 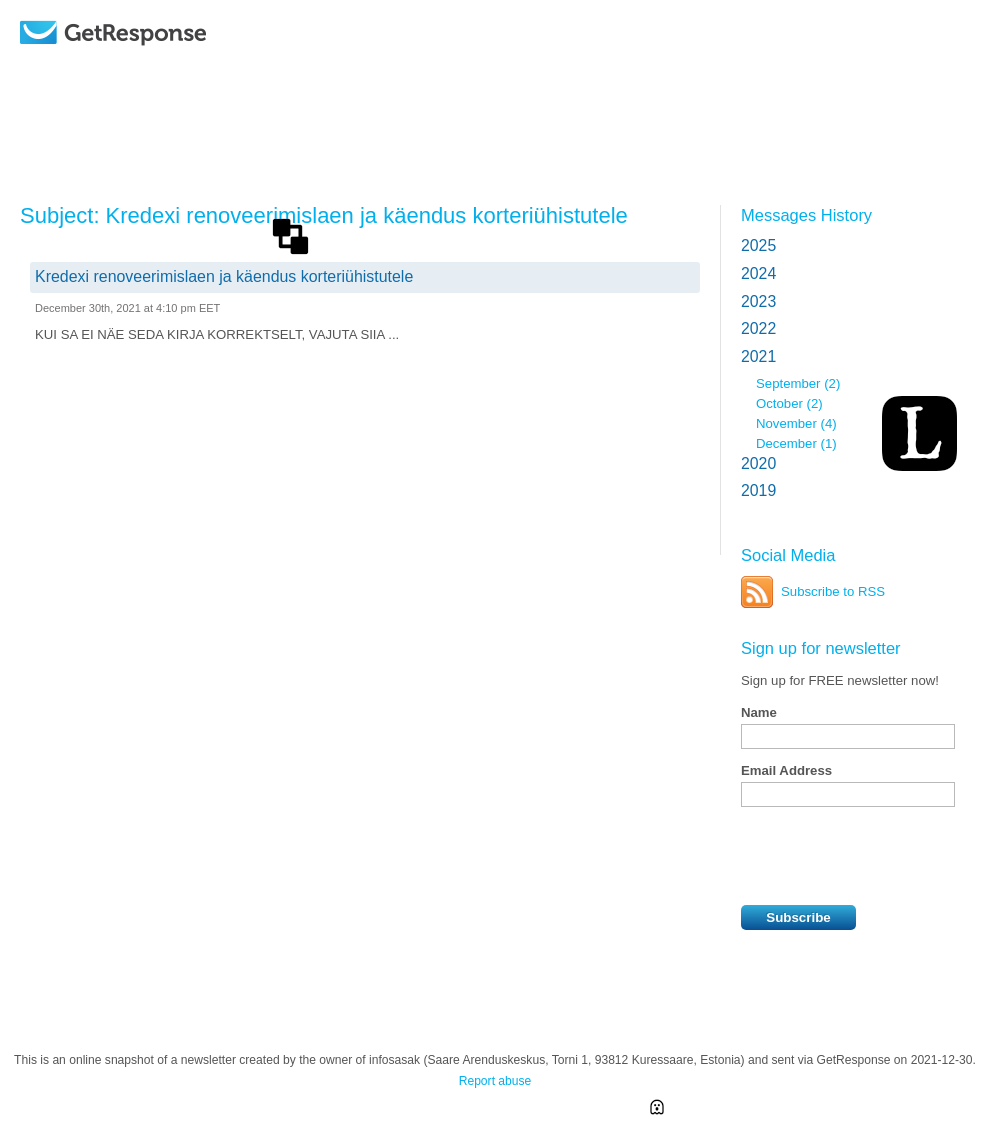 What do you see at coordinates (290, 236) in the screenshot?
I see `send selected object to back of layer stack` at bounding box center [290, 236].